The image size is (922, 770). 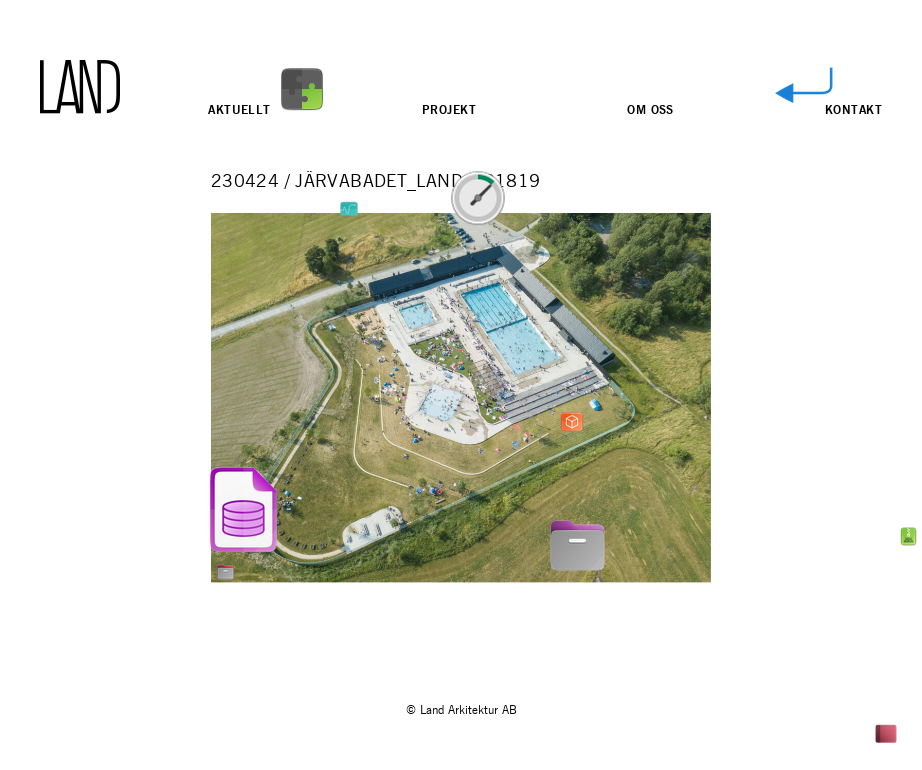 What do you see at coordinates (908, 536) in the screenshot?
I see `an android application package file` at bounding box center [908, 536].